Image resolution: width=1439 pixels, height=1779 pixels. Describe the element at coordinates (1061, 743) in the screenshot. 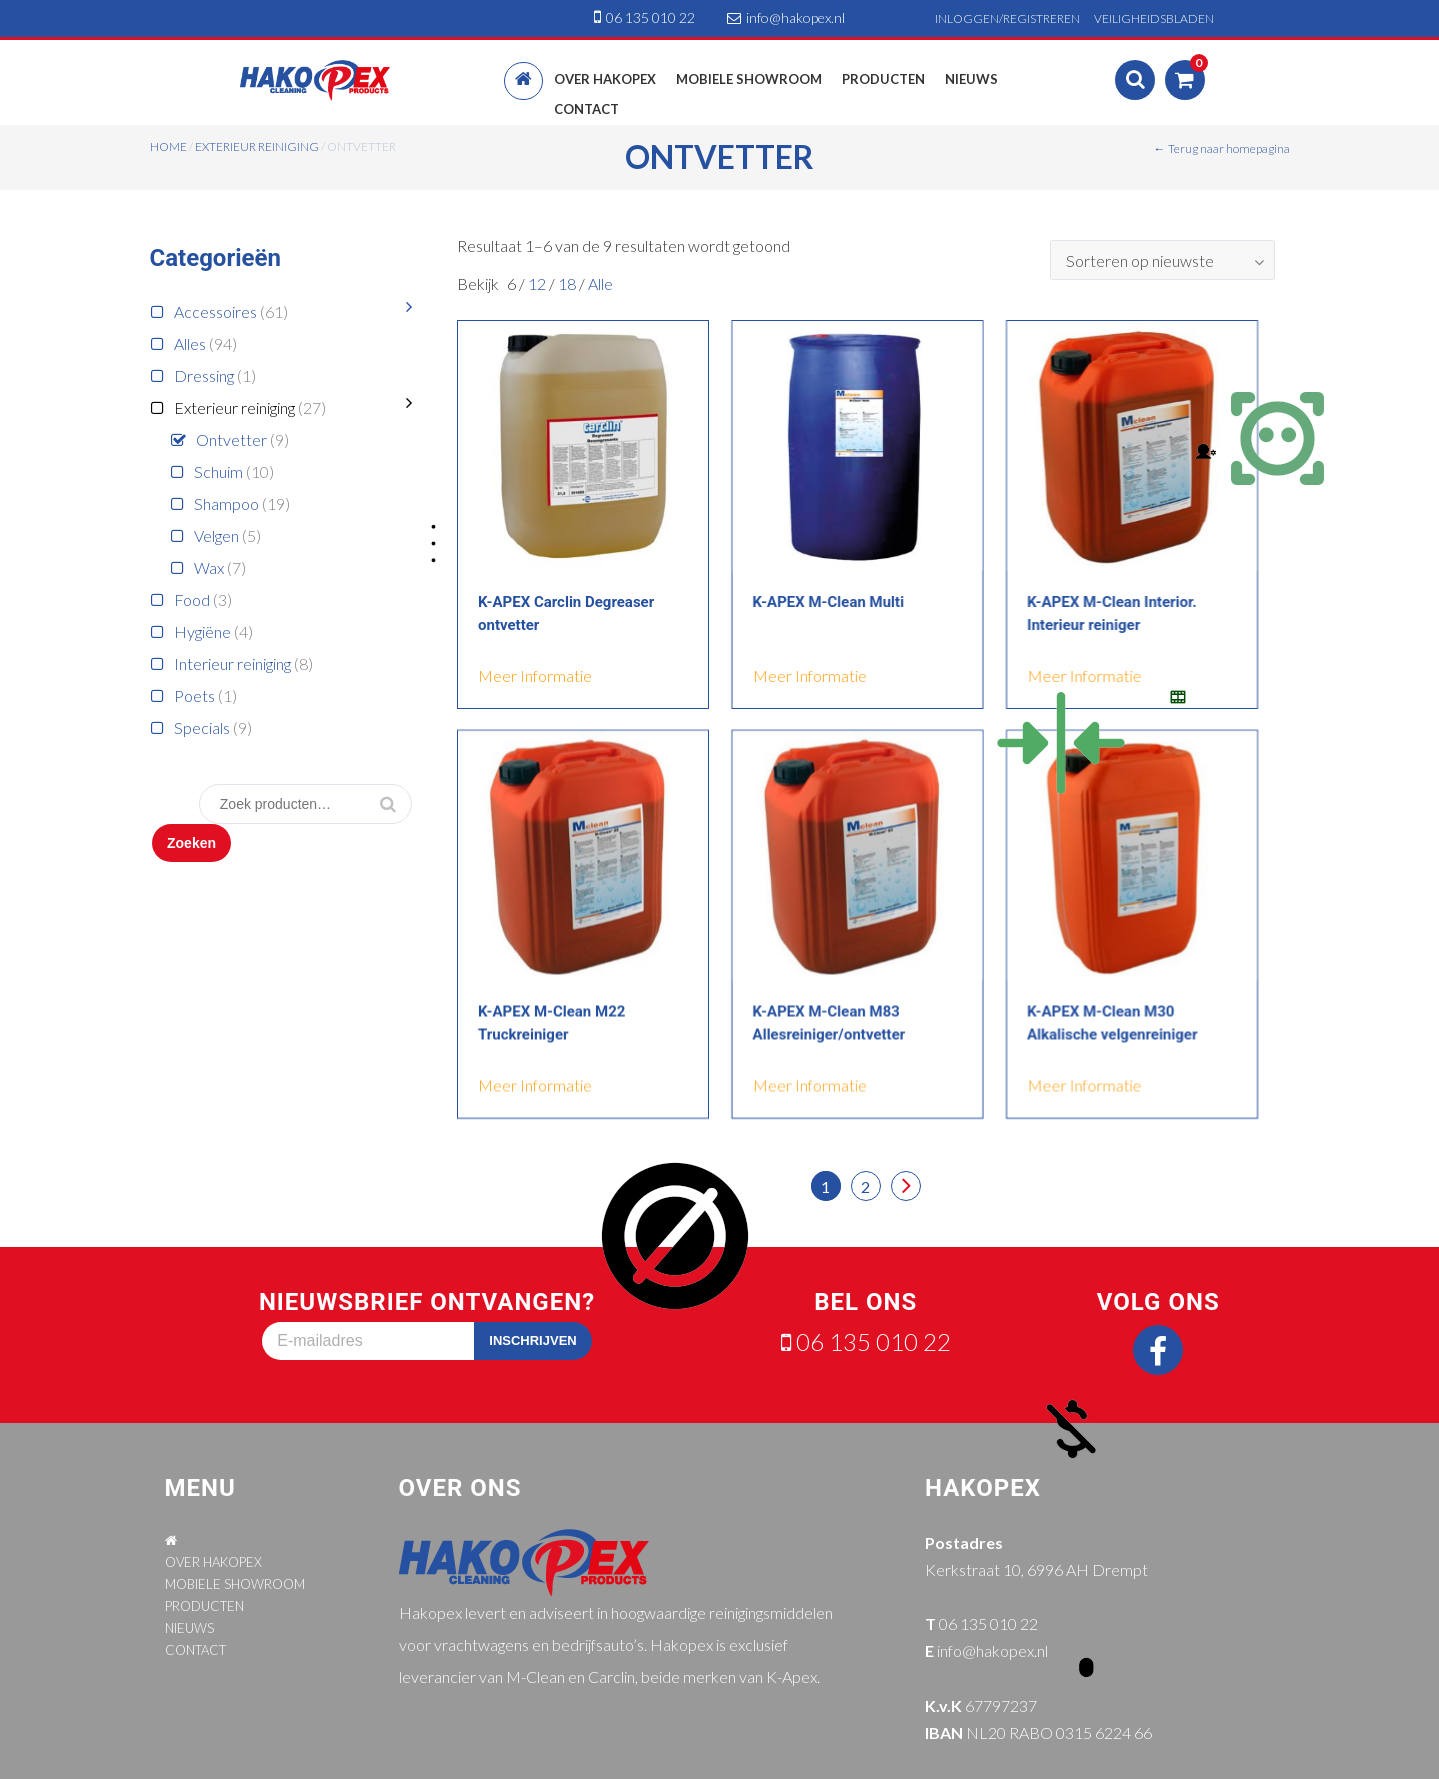

I see `collapse or minimize horizontal spacing` at that location.